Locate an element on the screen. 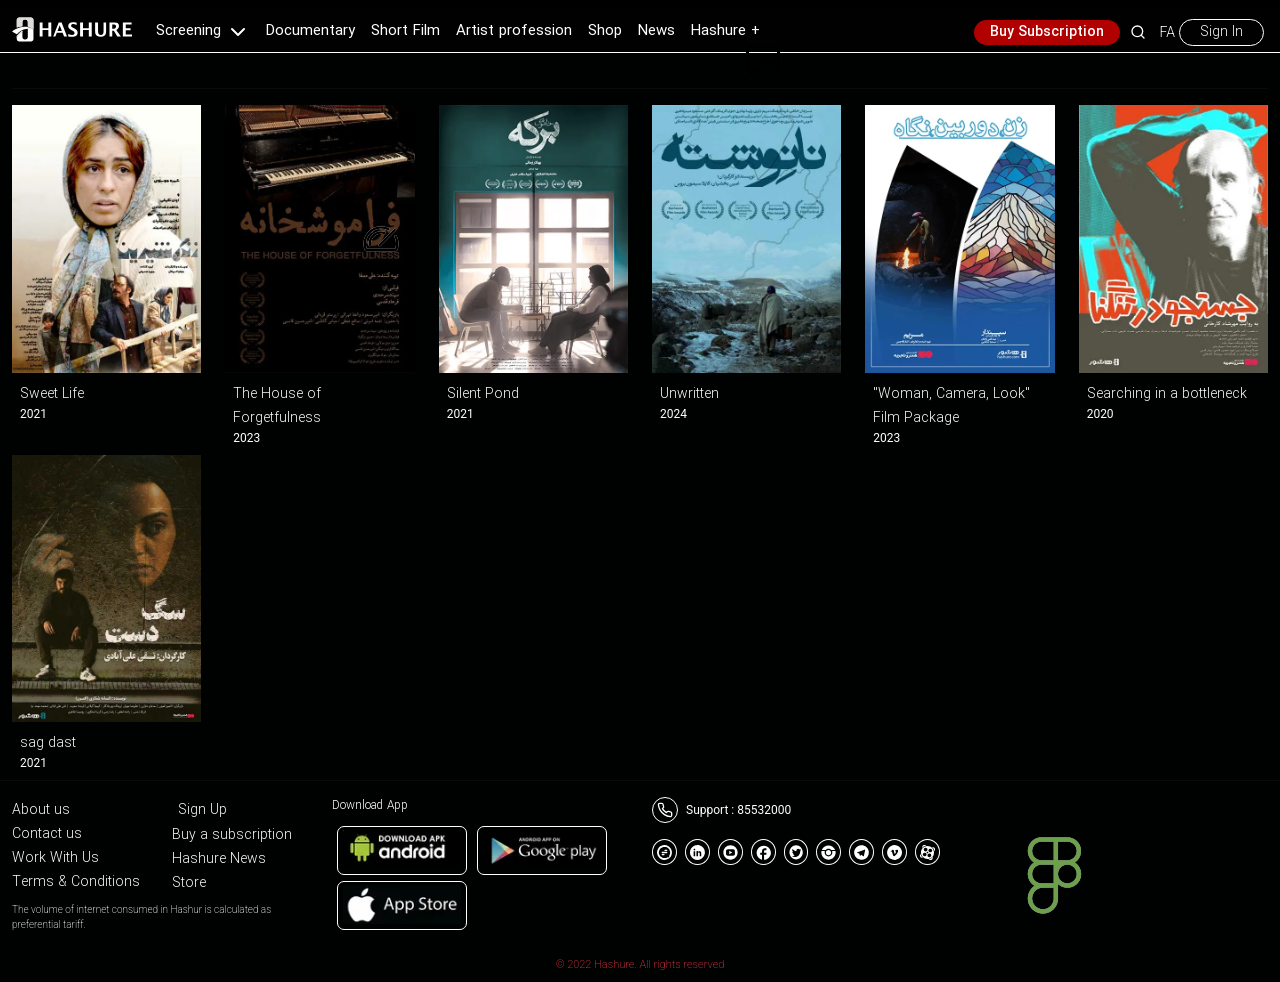 The image size is (1280, 982). view current speed or performance metrics is located at coordinates (381, 240).